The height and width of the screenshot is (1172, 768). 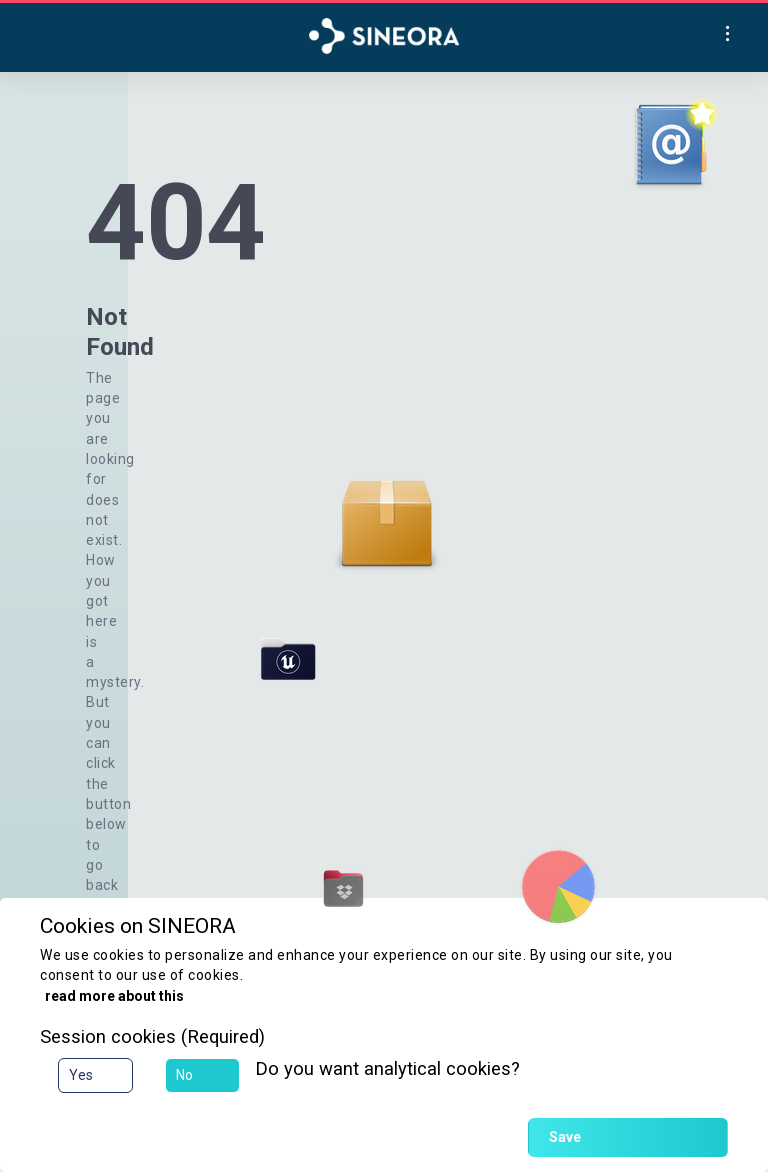 I want to click on open disk usage analyzer app, so click(x=558, y=886).